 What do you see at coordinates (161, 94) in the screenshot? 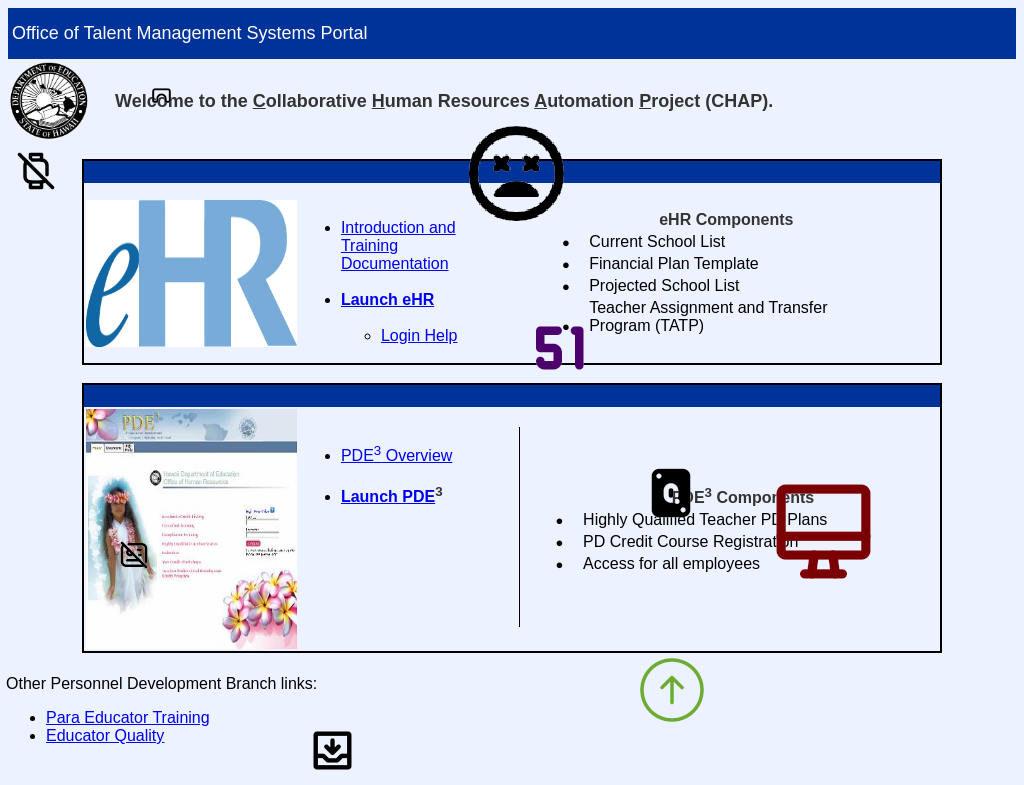
I see `view bridge or infrastructure information` at bounding box center [161, 94].